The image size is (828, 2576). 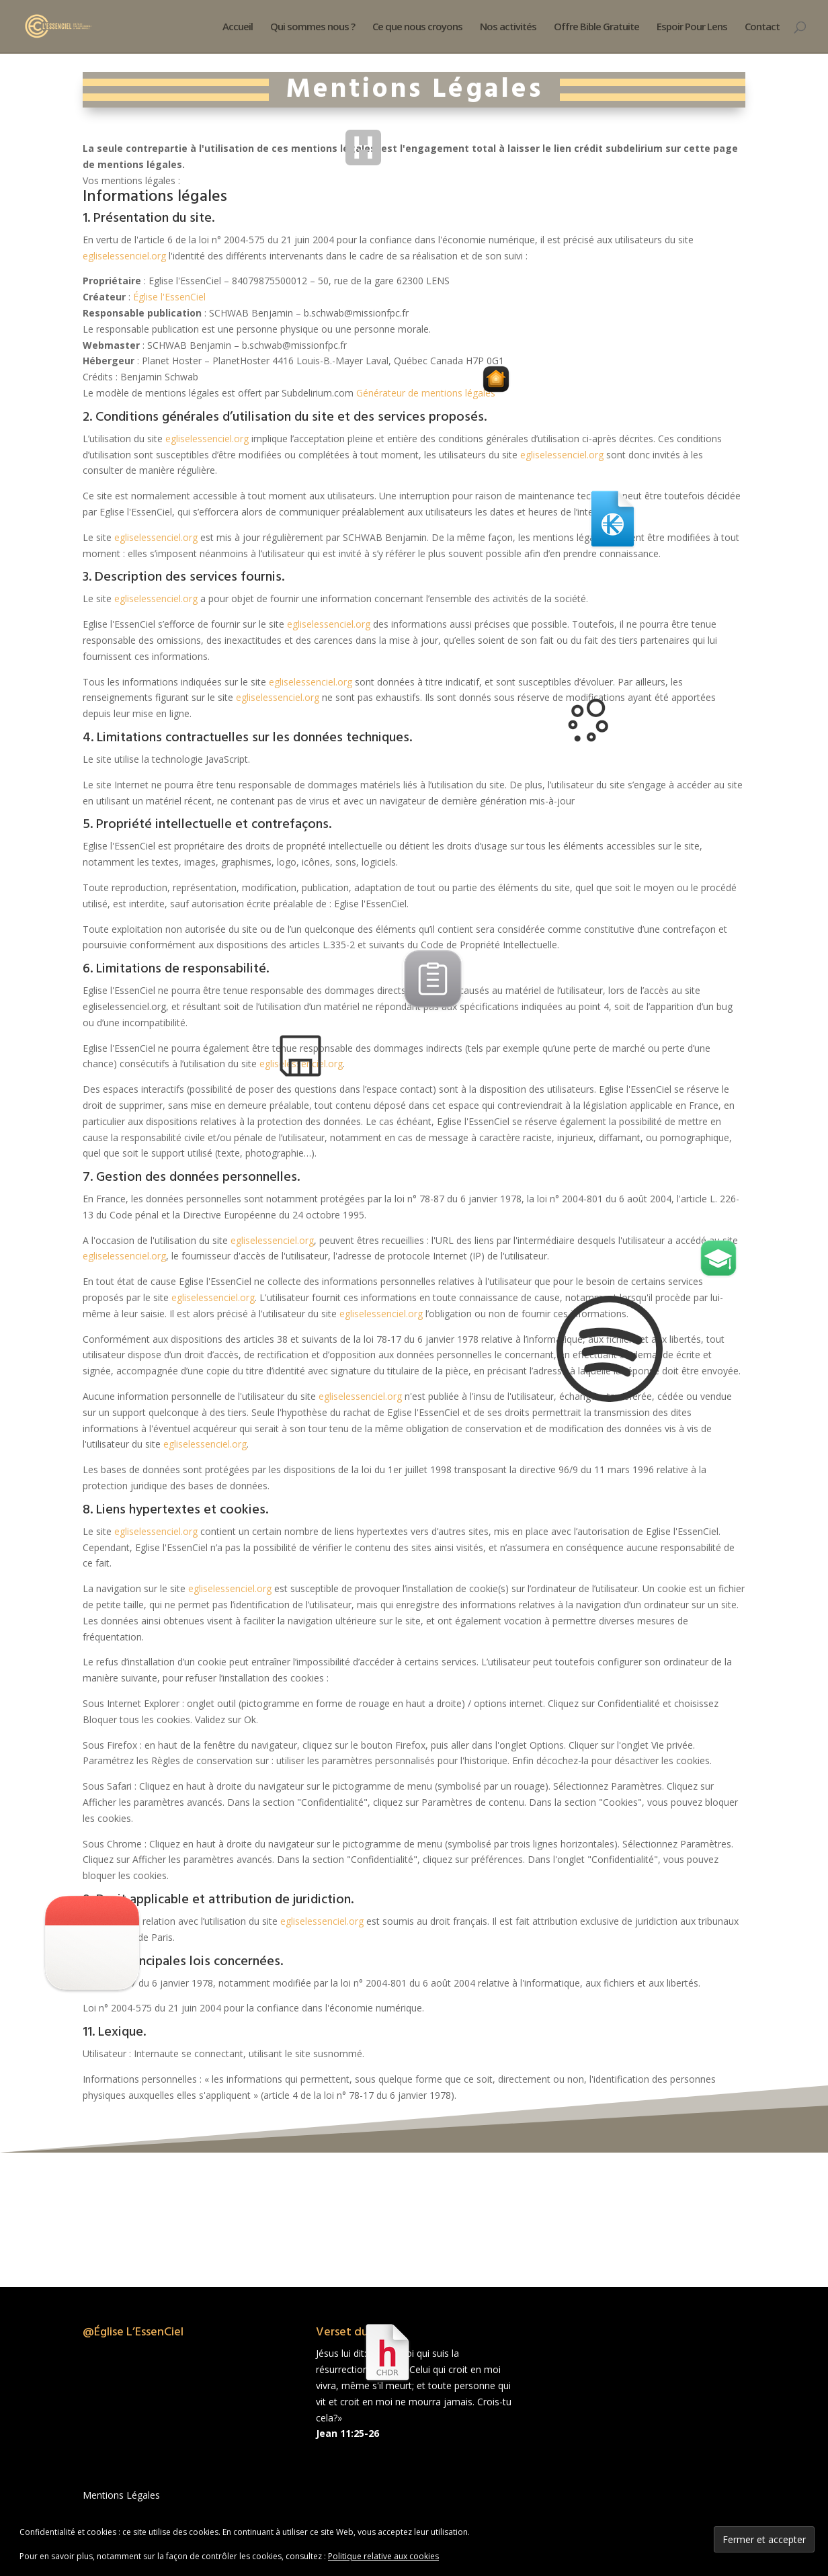 What do you see at coordinates (433, 980) in the screenshot?
I see `access clipboard history` at bounding box center [433, 980].